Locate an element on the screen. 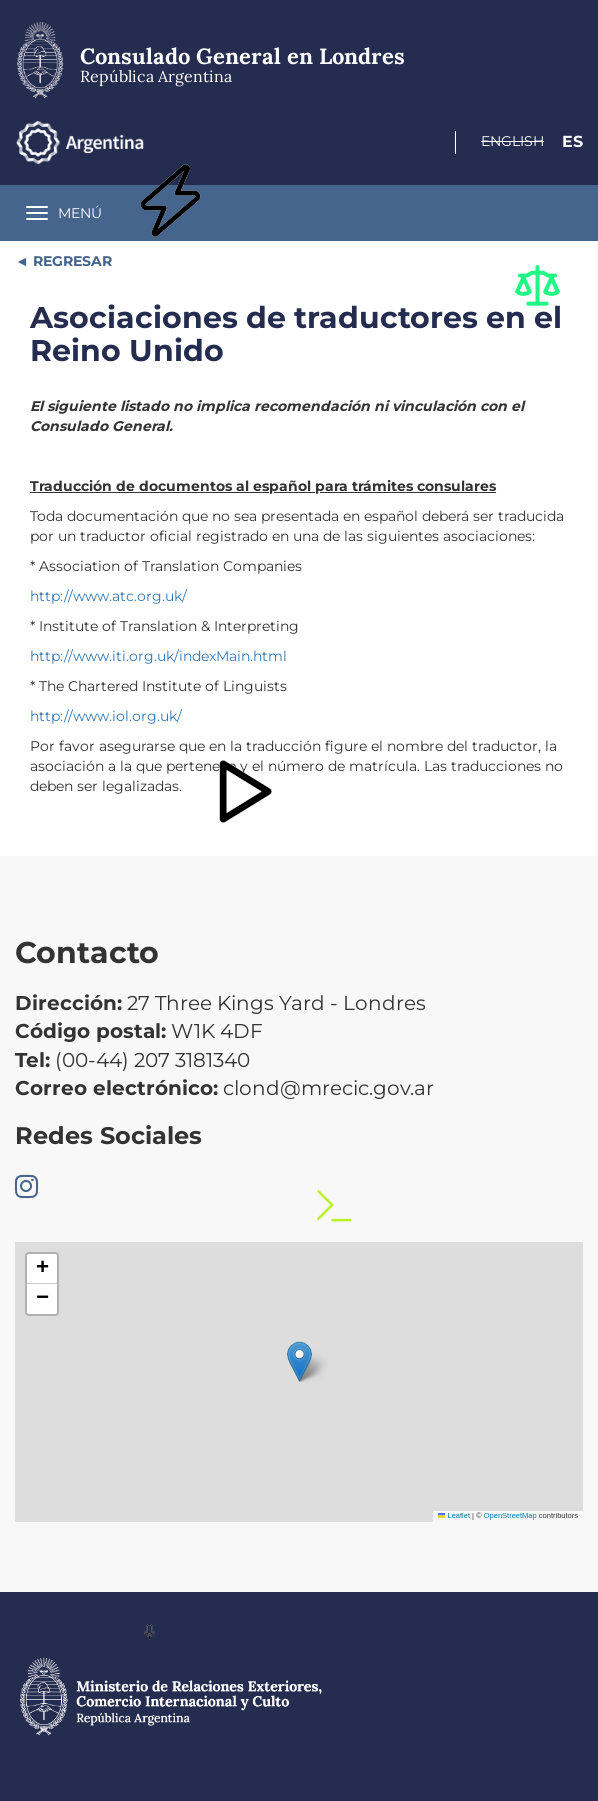  play media or start playback is located at coordinates (240, 791).